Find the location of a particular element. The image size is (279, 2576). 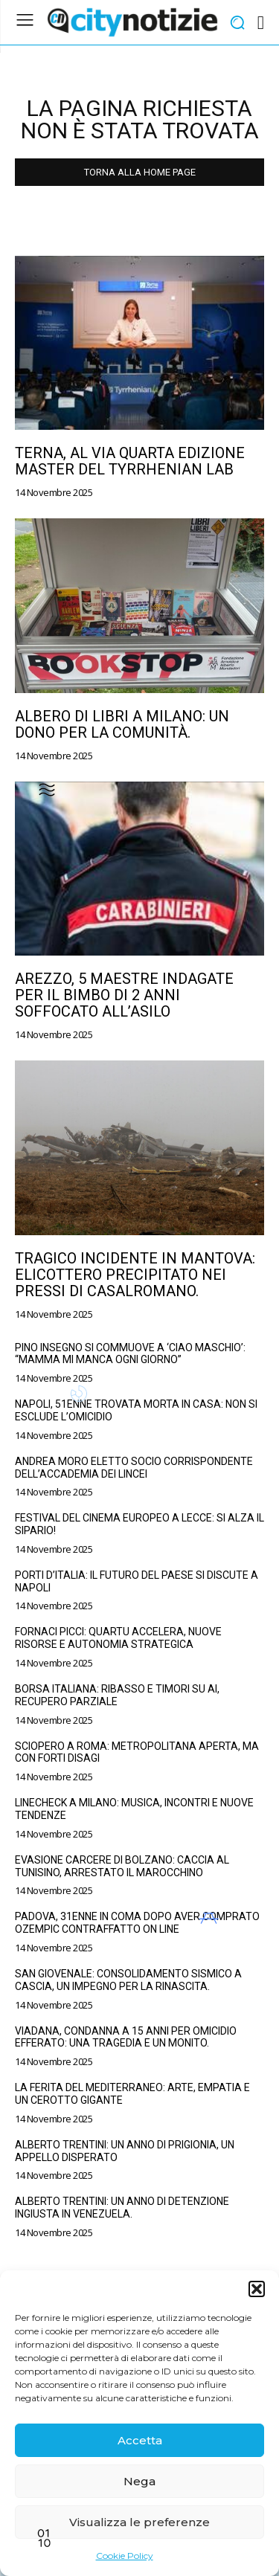

find nearby picnic areas or rest stops is located at coordinates (208, 1918).